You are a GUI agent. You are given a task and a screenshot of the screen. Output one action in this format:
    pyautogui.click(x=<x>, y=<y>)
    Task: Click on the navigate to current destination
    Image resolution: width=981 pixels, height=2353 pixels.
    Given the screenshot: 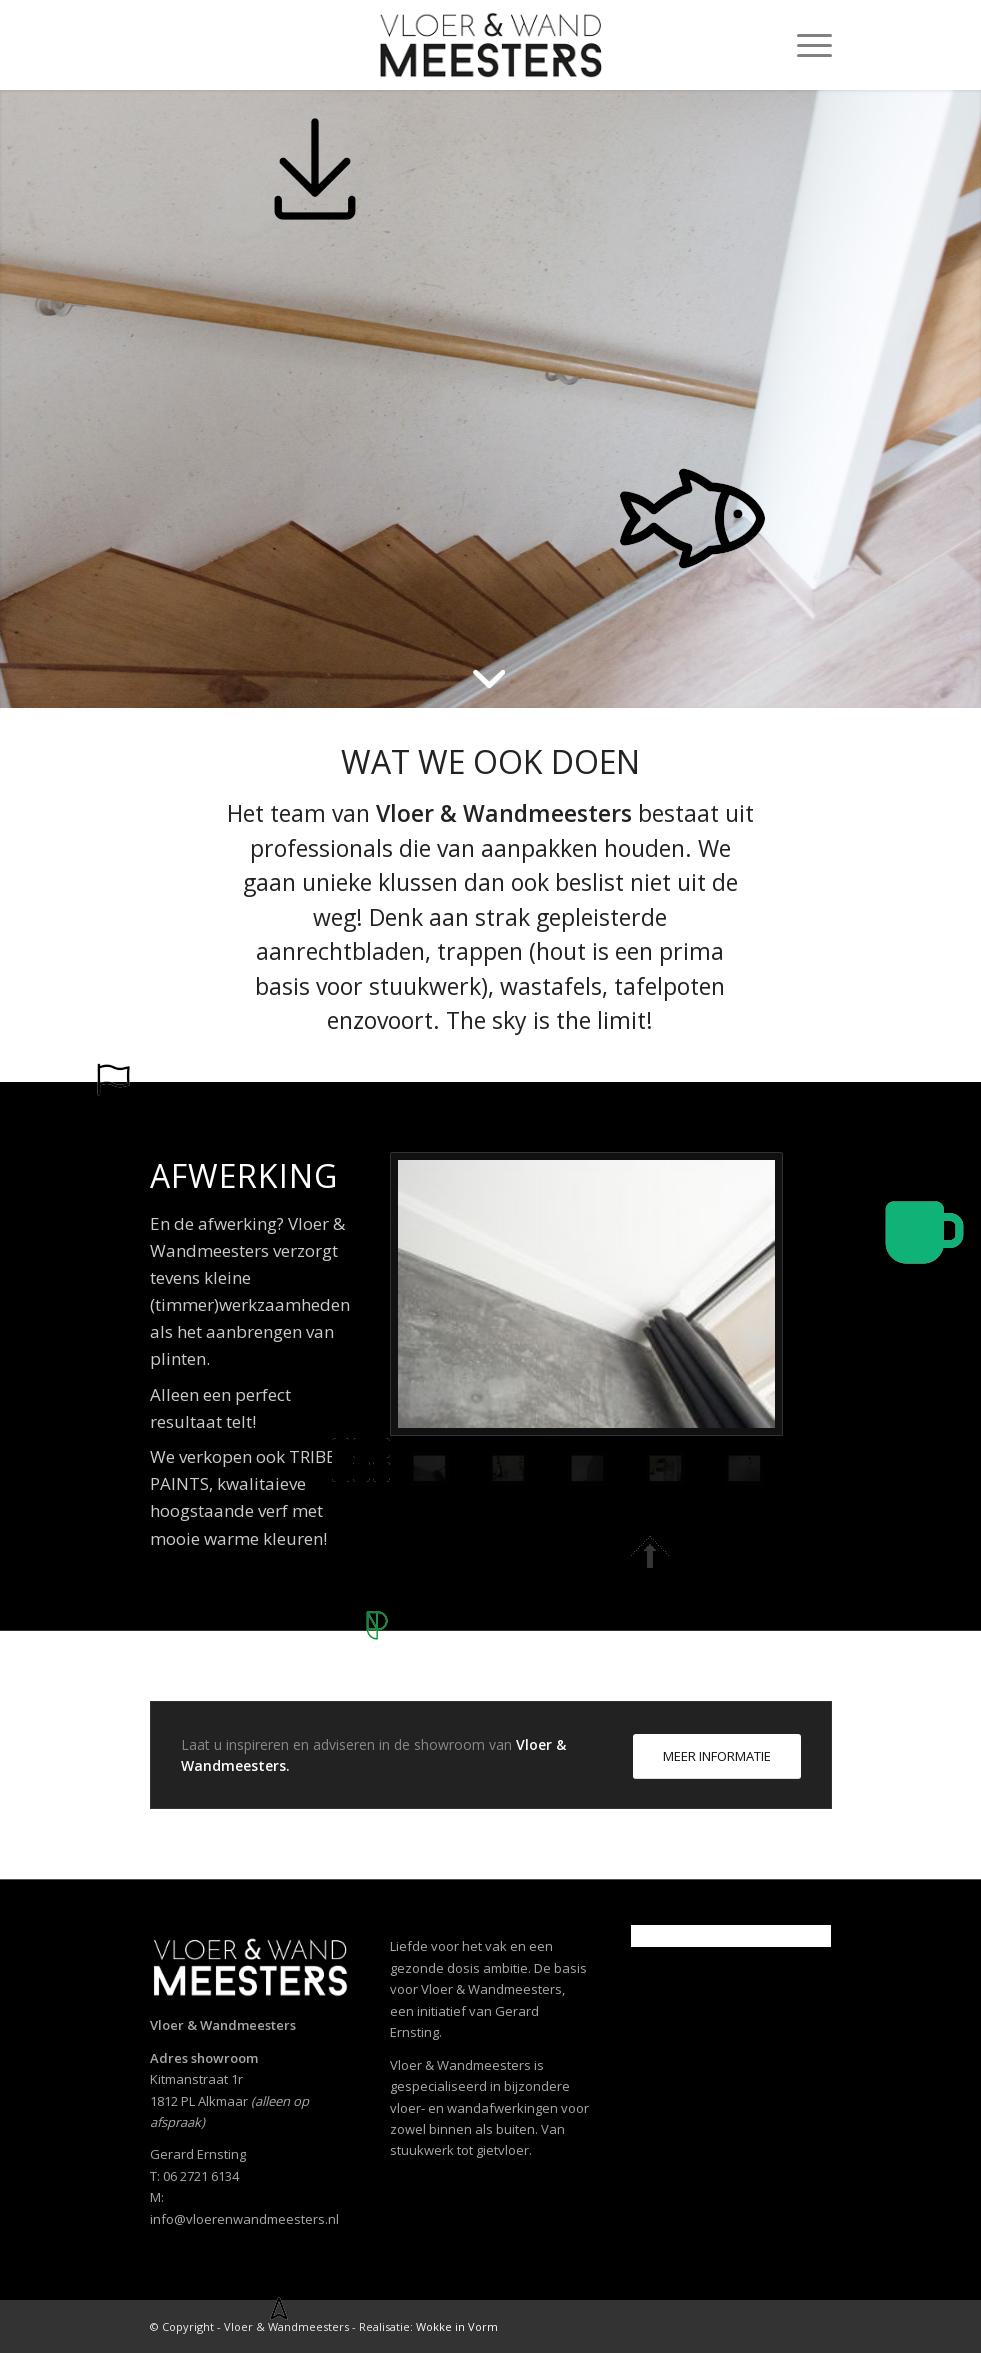 What is the action you would take?
    pyautogui.click(x=279, y=2309)
    